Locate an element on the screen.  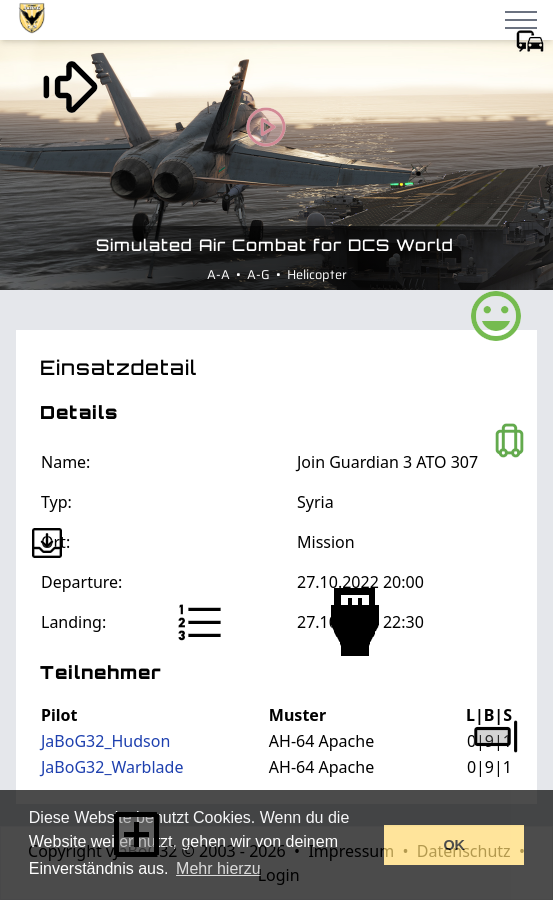
play media or video content is located at coordinates (266, 127).